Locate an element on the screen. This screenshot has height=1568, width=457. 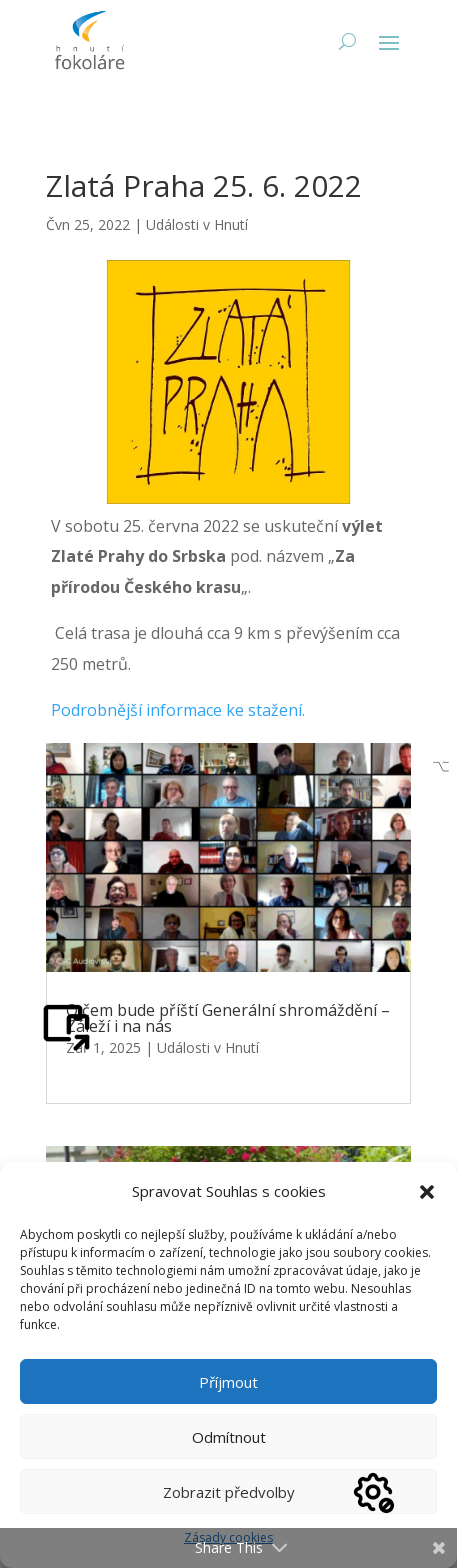
cancel or abort settings changes is located at coordinates (373, 1492).